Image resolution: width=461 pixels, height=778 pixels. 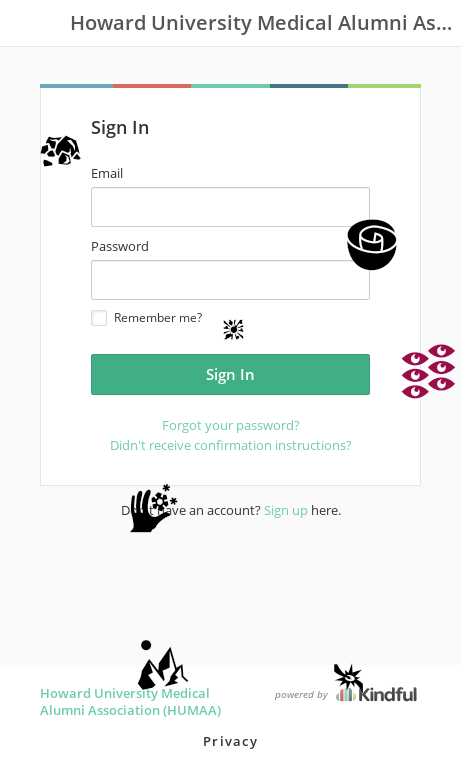 What do you see at coordinates (371, 244) in the screenshot?
I see `indicates a blooming or growth animation effect` at bounding box center [371, 244].